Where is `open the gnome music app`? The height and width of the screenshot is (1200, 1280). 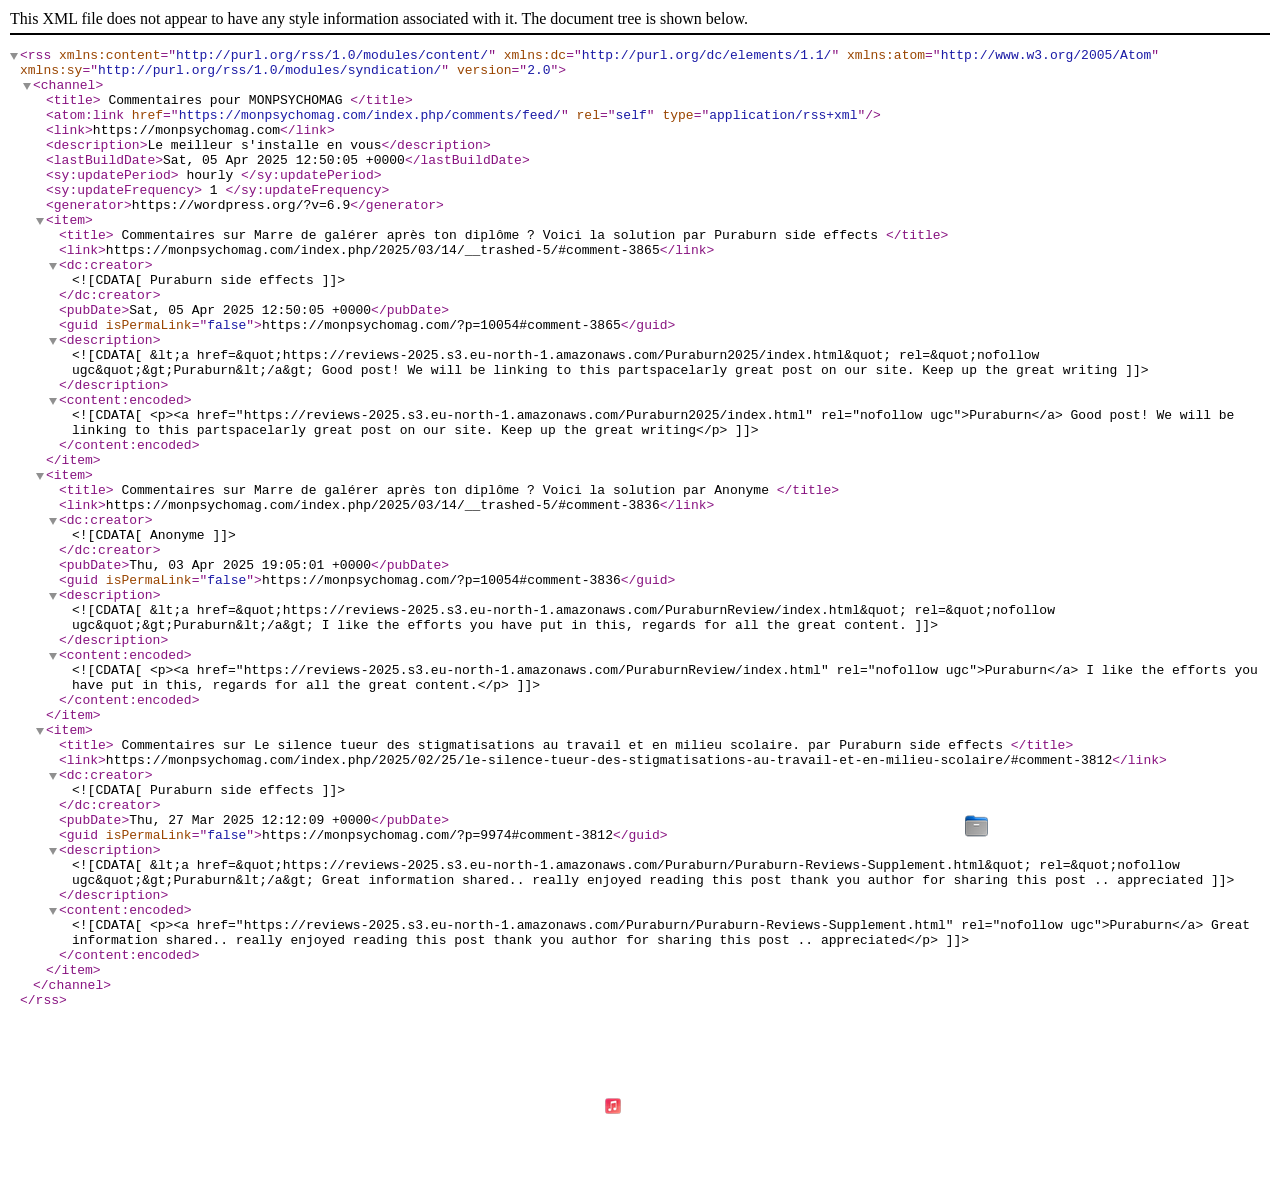
open the gnome music app is located at coordinates (613, 1106).